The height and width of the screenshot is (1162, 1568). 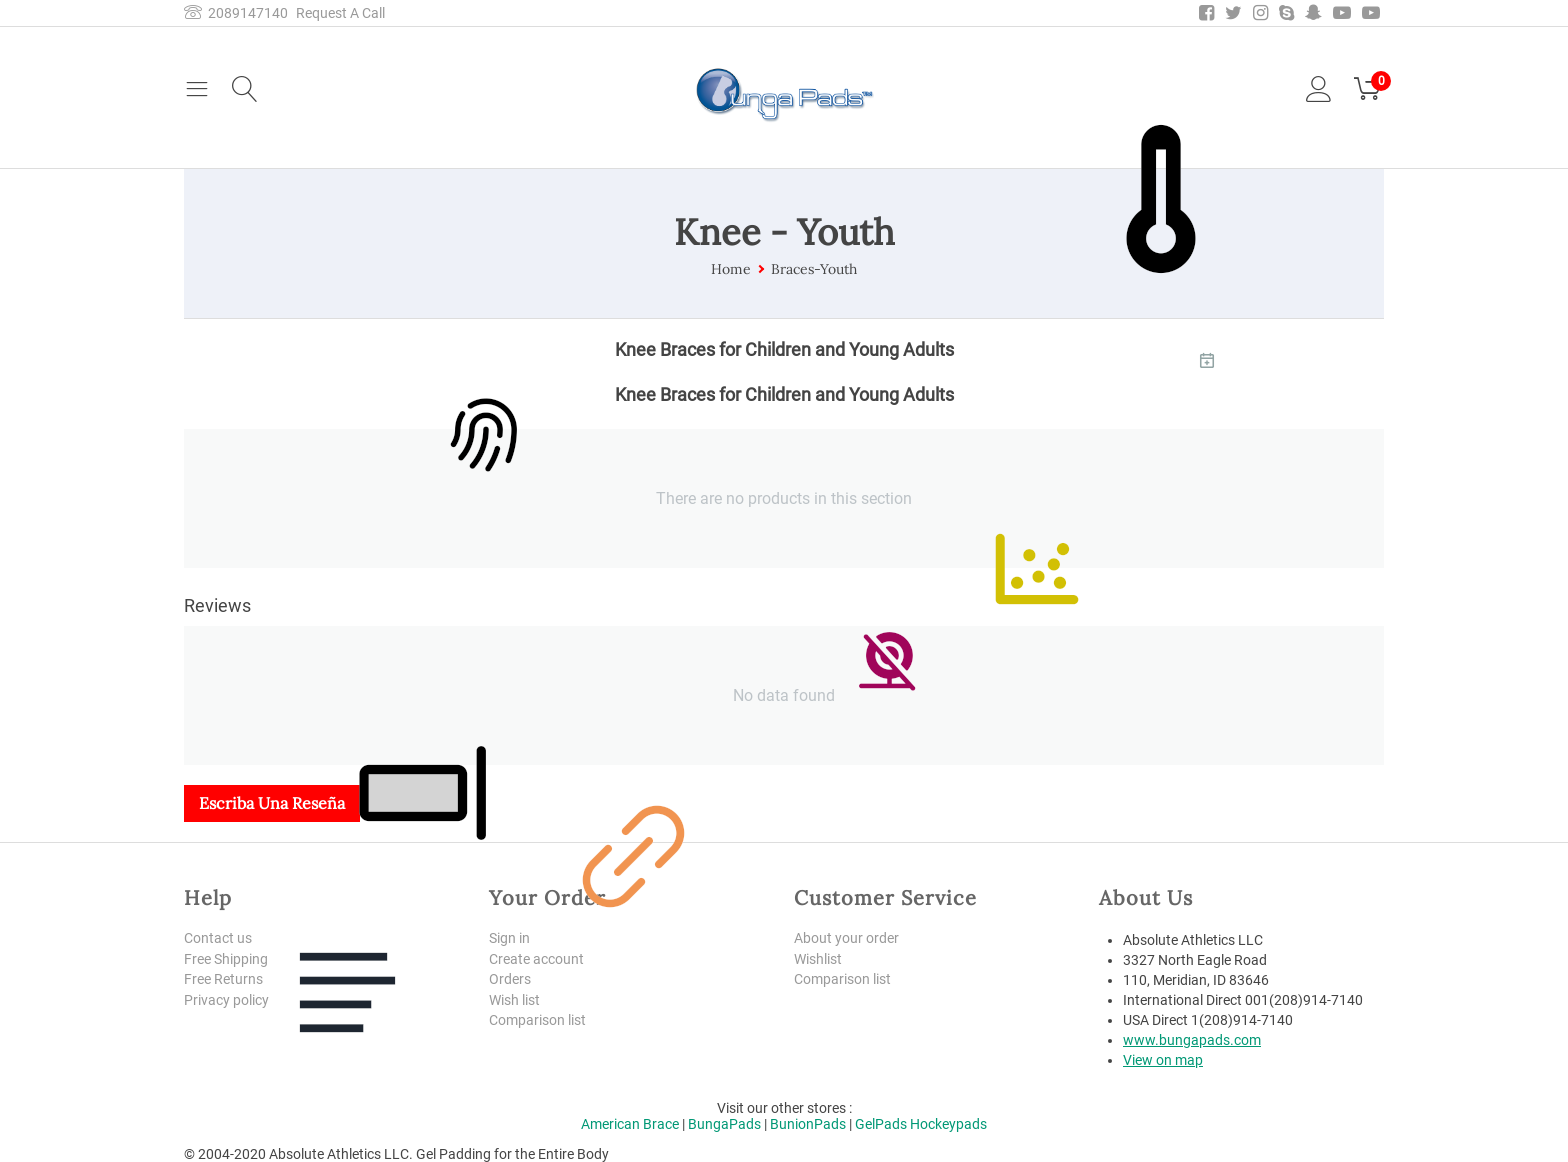 I want to click on copy link to clipboard, so click(x=633, y=856).